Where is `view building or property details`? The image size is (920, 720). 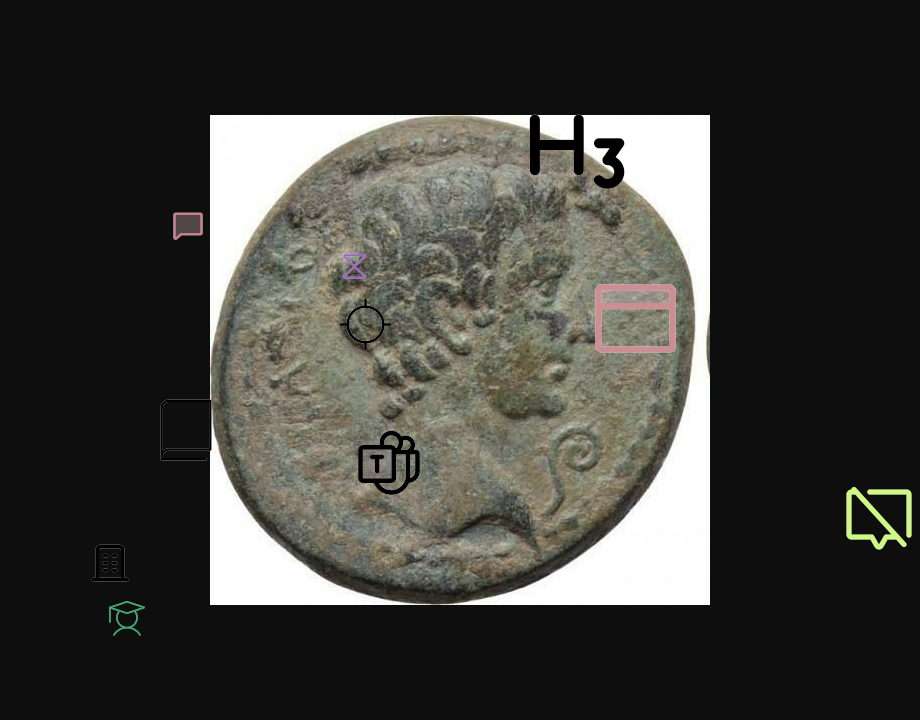
view building or property details is located at coordinates (110, 563).